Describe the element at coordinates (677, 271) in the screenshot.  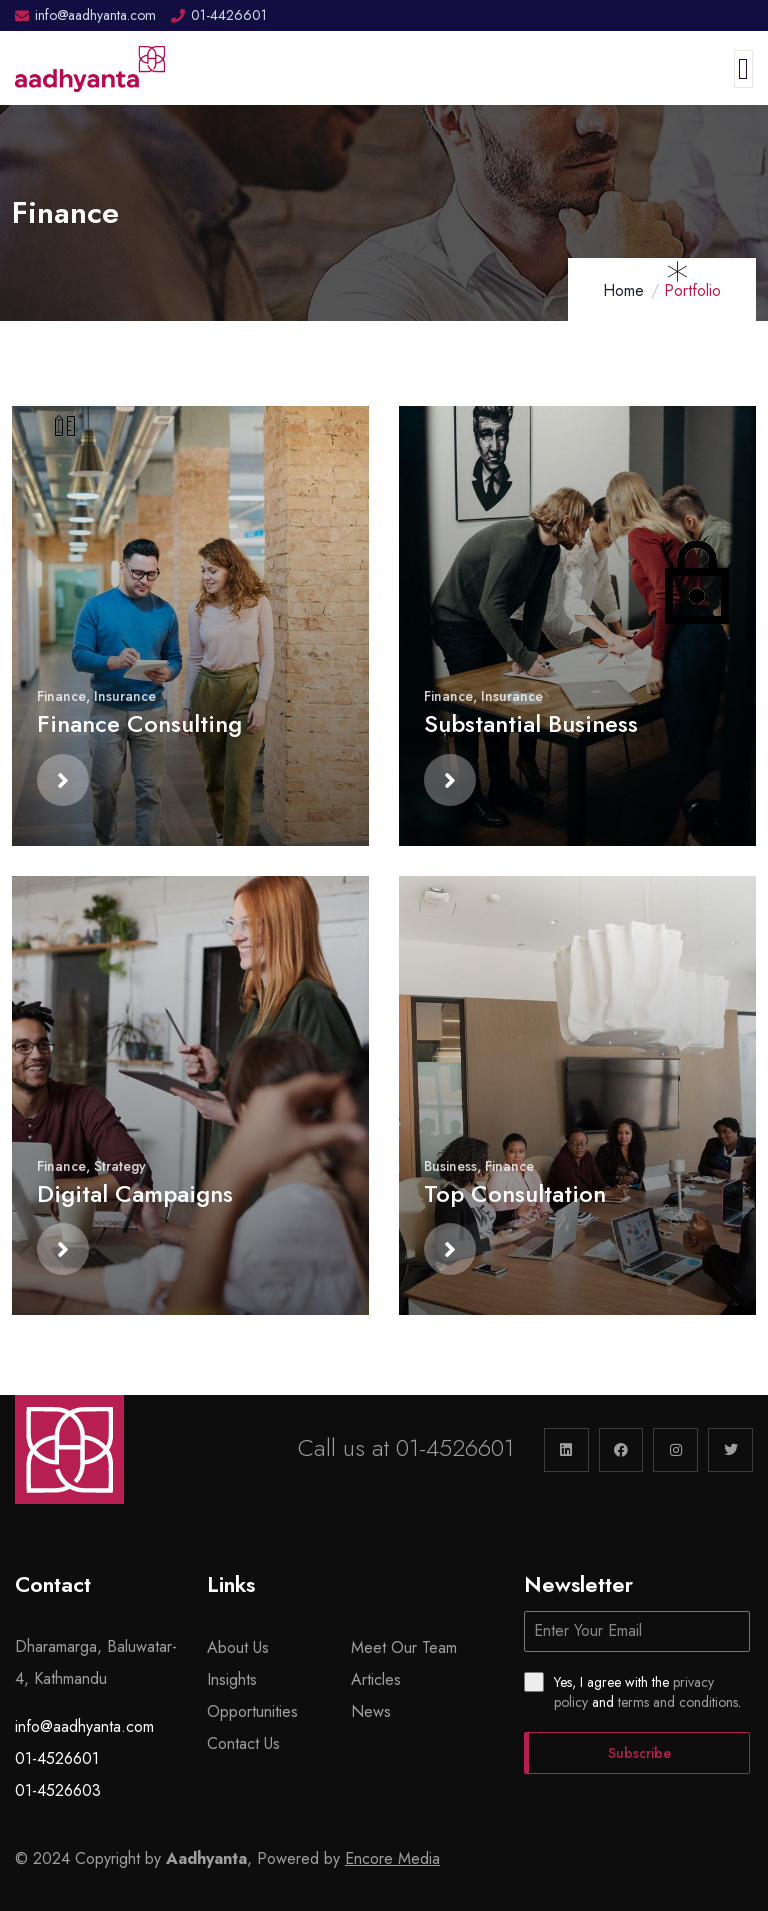
I see `indicates a required field in a form` at that location.